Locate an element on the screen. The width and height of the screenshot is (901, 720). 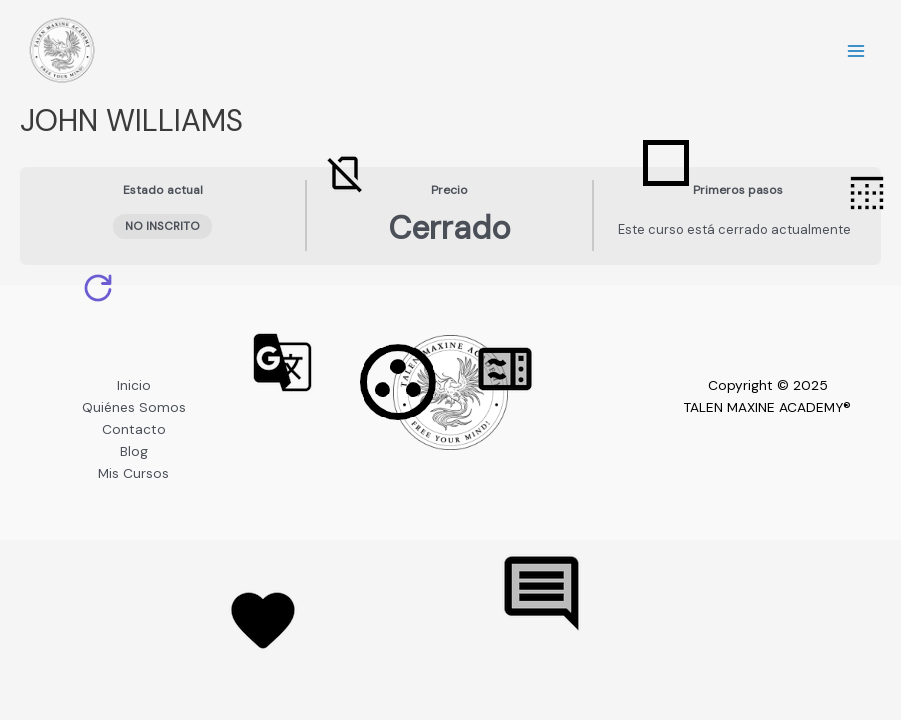
view group or team workspace is located at coordinates (398, 382).